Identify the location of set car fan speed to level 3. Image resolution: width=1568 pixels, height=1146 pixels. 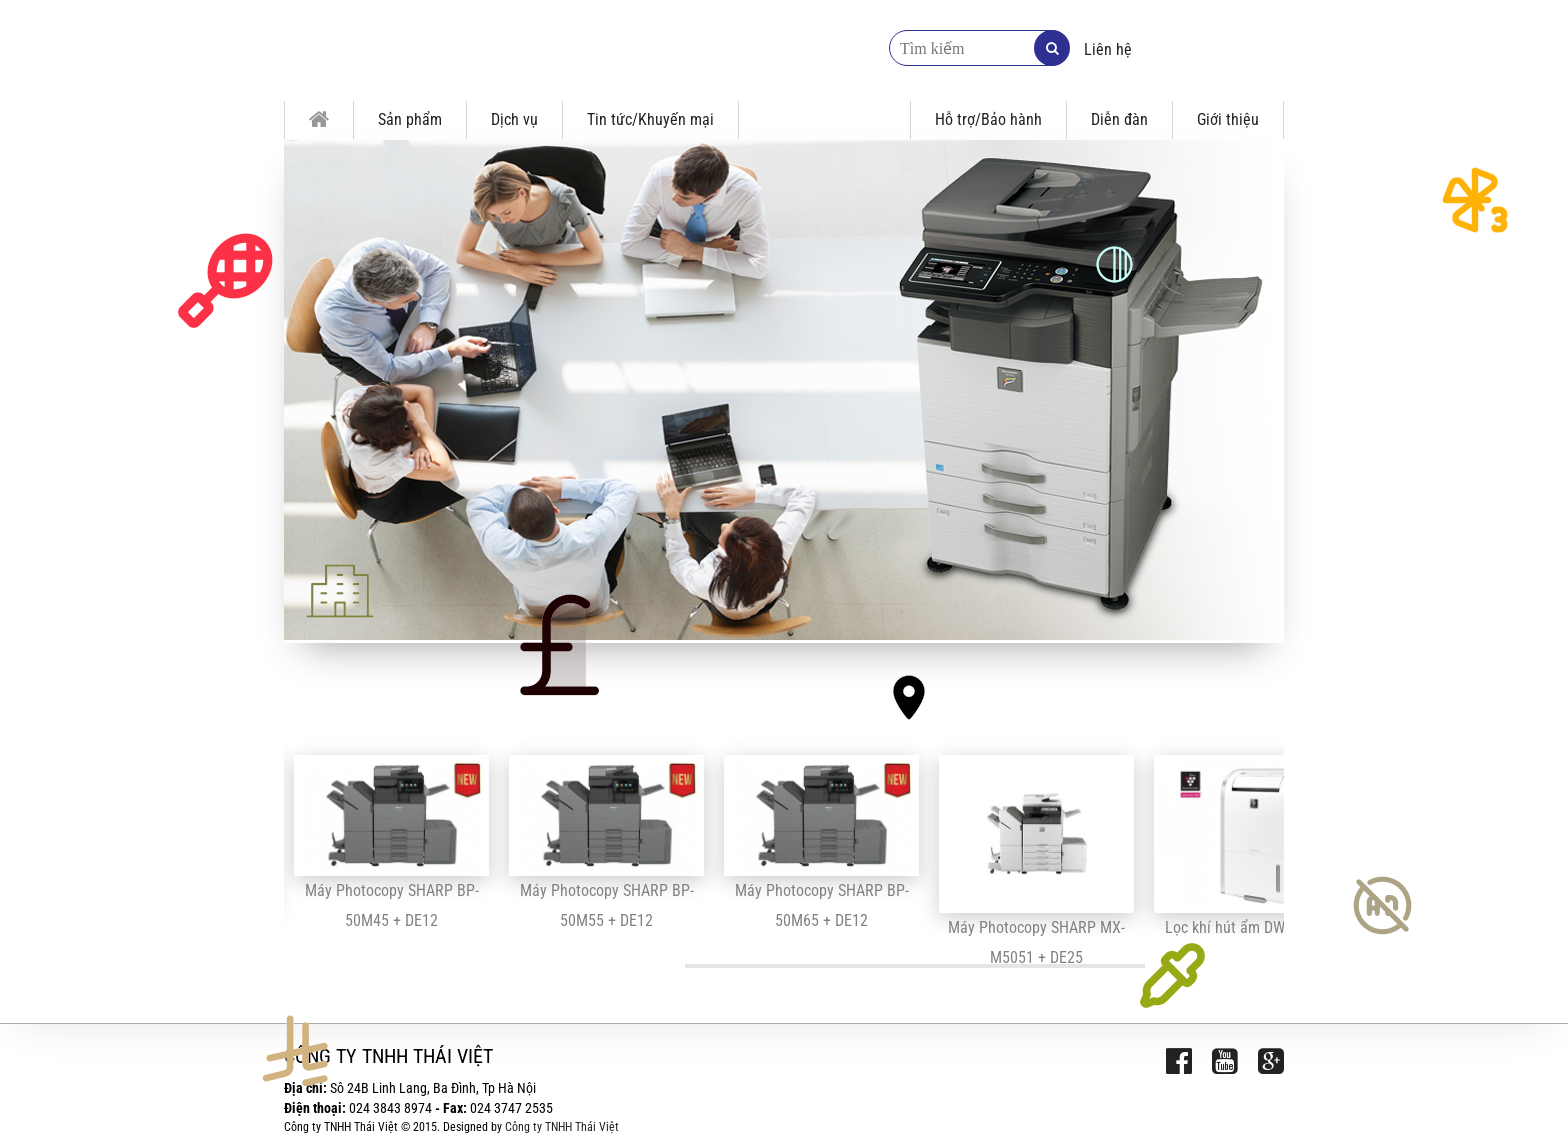
(1475, 200).